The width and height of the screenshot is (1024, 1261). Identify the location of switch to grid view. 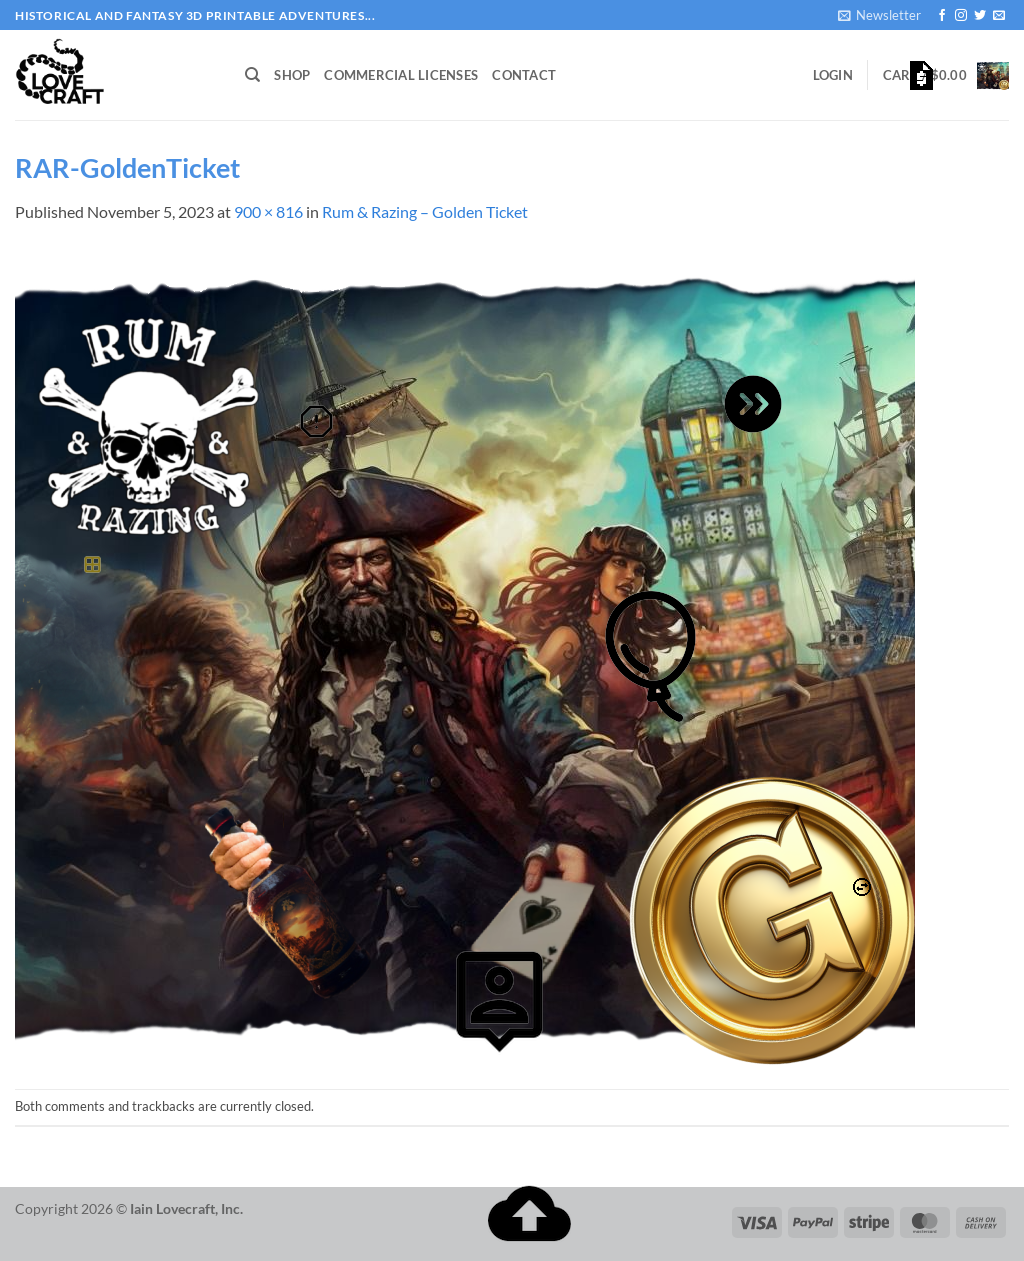
(92, 564).